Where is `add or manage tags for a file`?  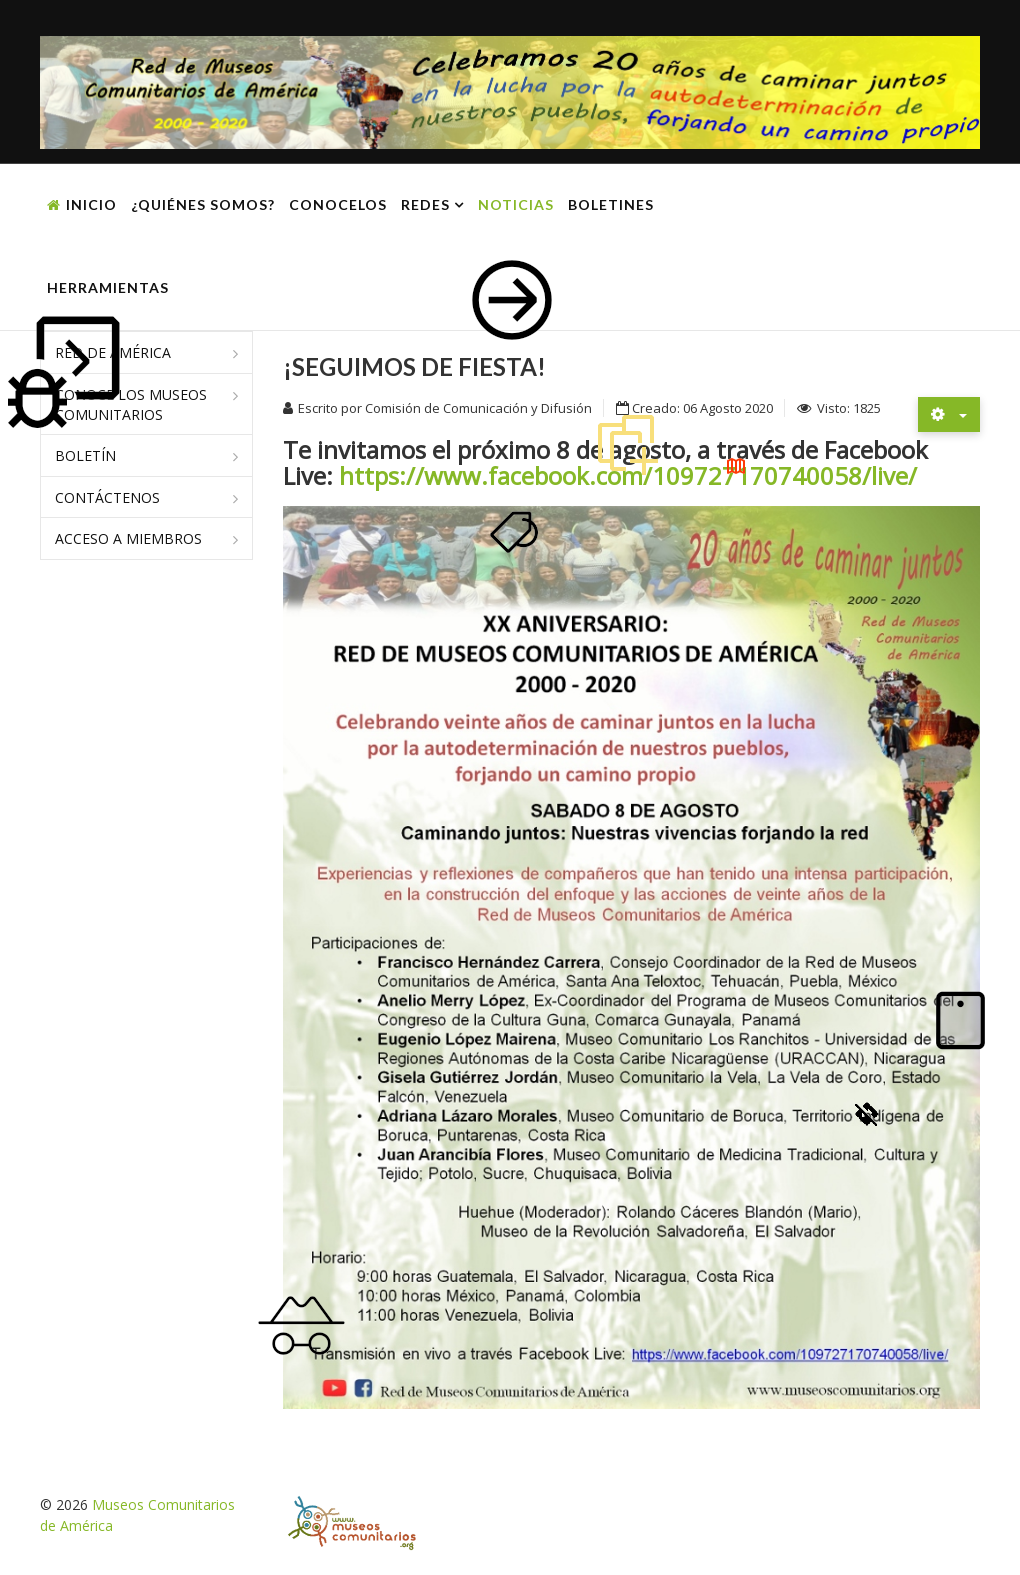
add or manage tags for a file is located at coordinates (513, 531).